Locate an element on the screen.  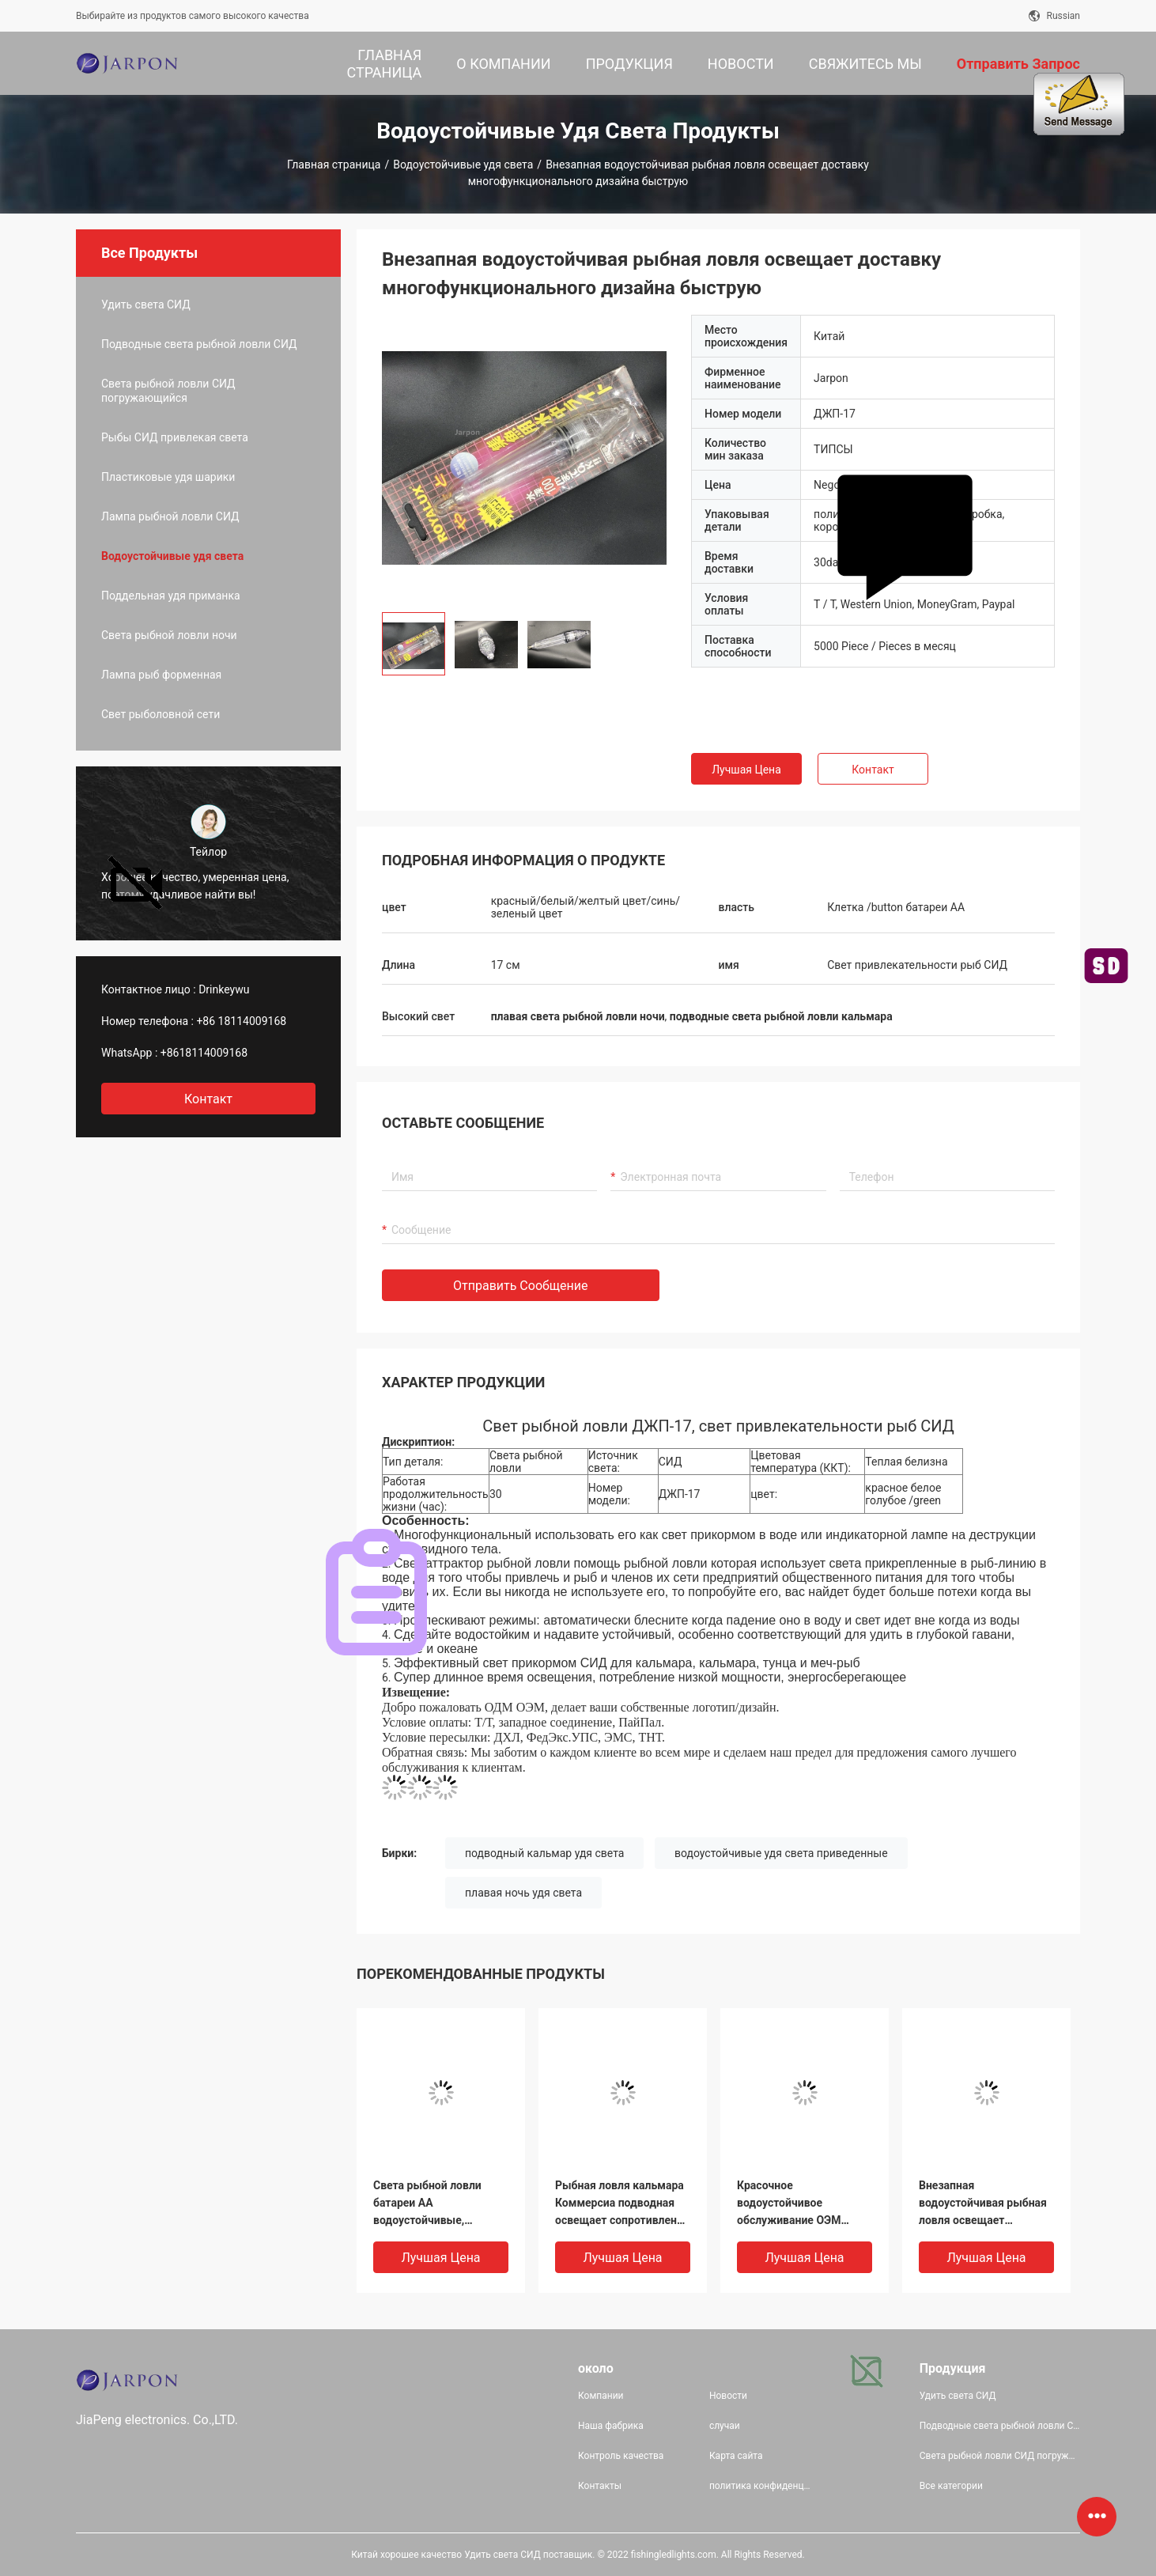
turn off camera or video is located at coordinates (136, 884).